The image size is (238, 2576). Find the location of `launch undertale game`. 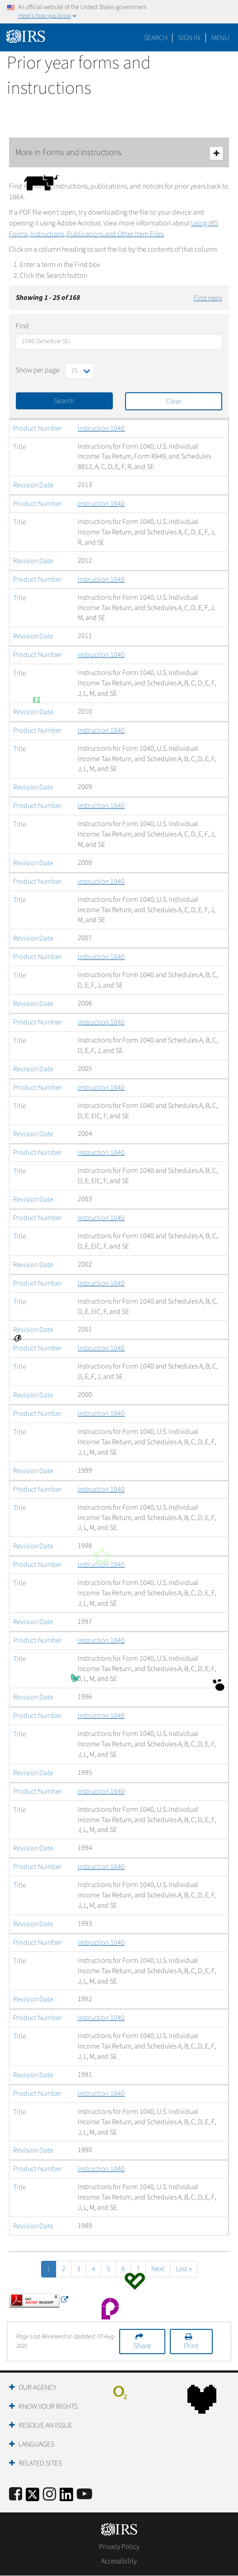

launch undertale game is located at coordinates (202, 2399).